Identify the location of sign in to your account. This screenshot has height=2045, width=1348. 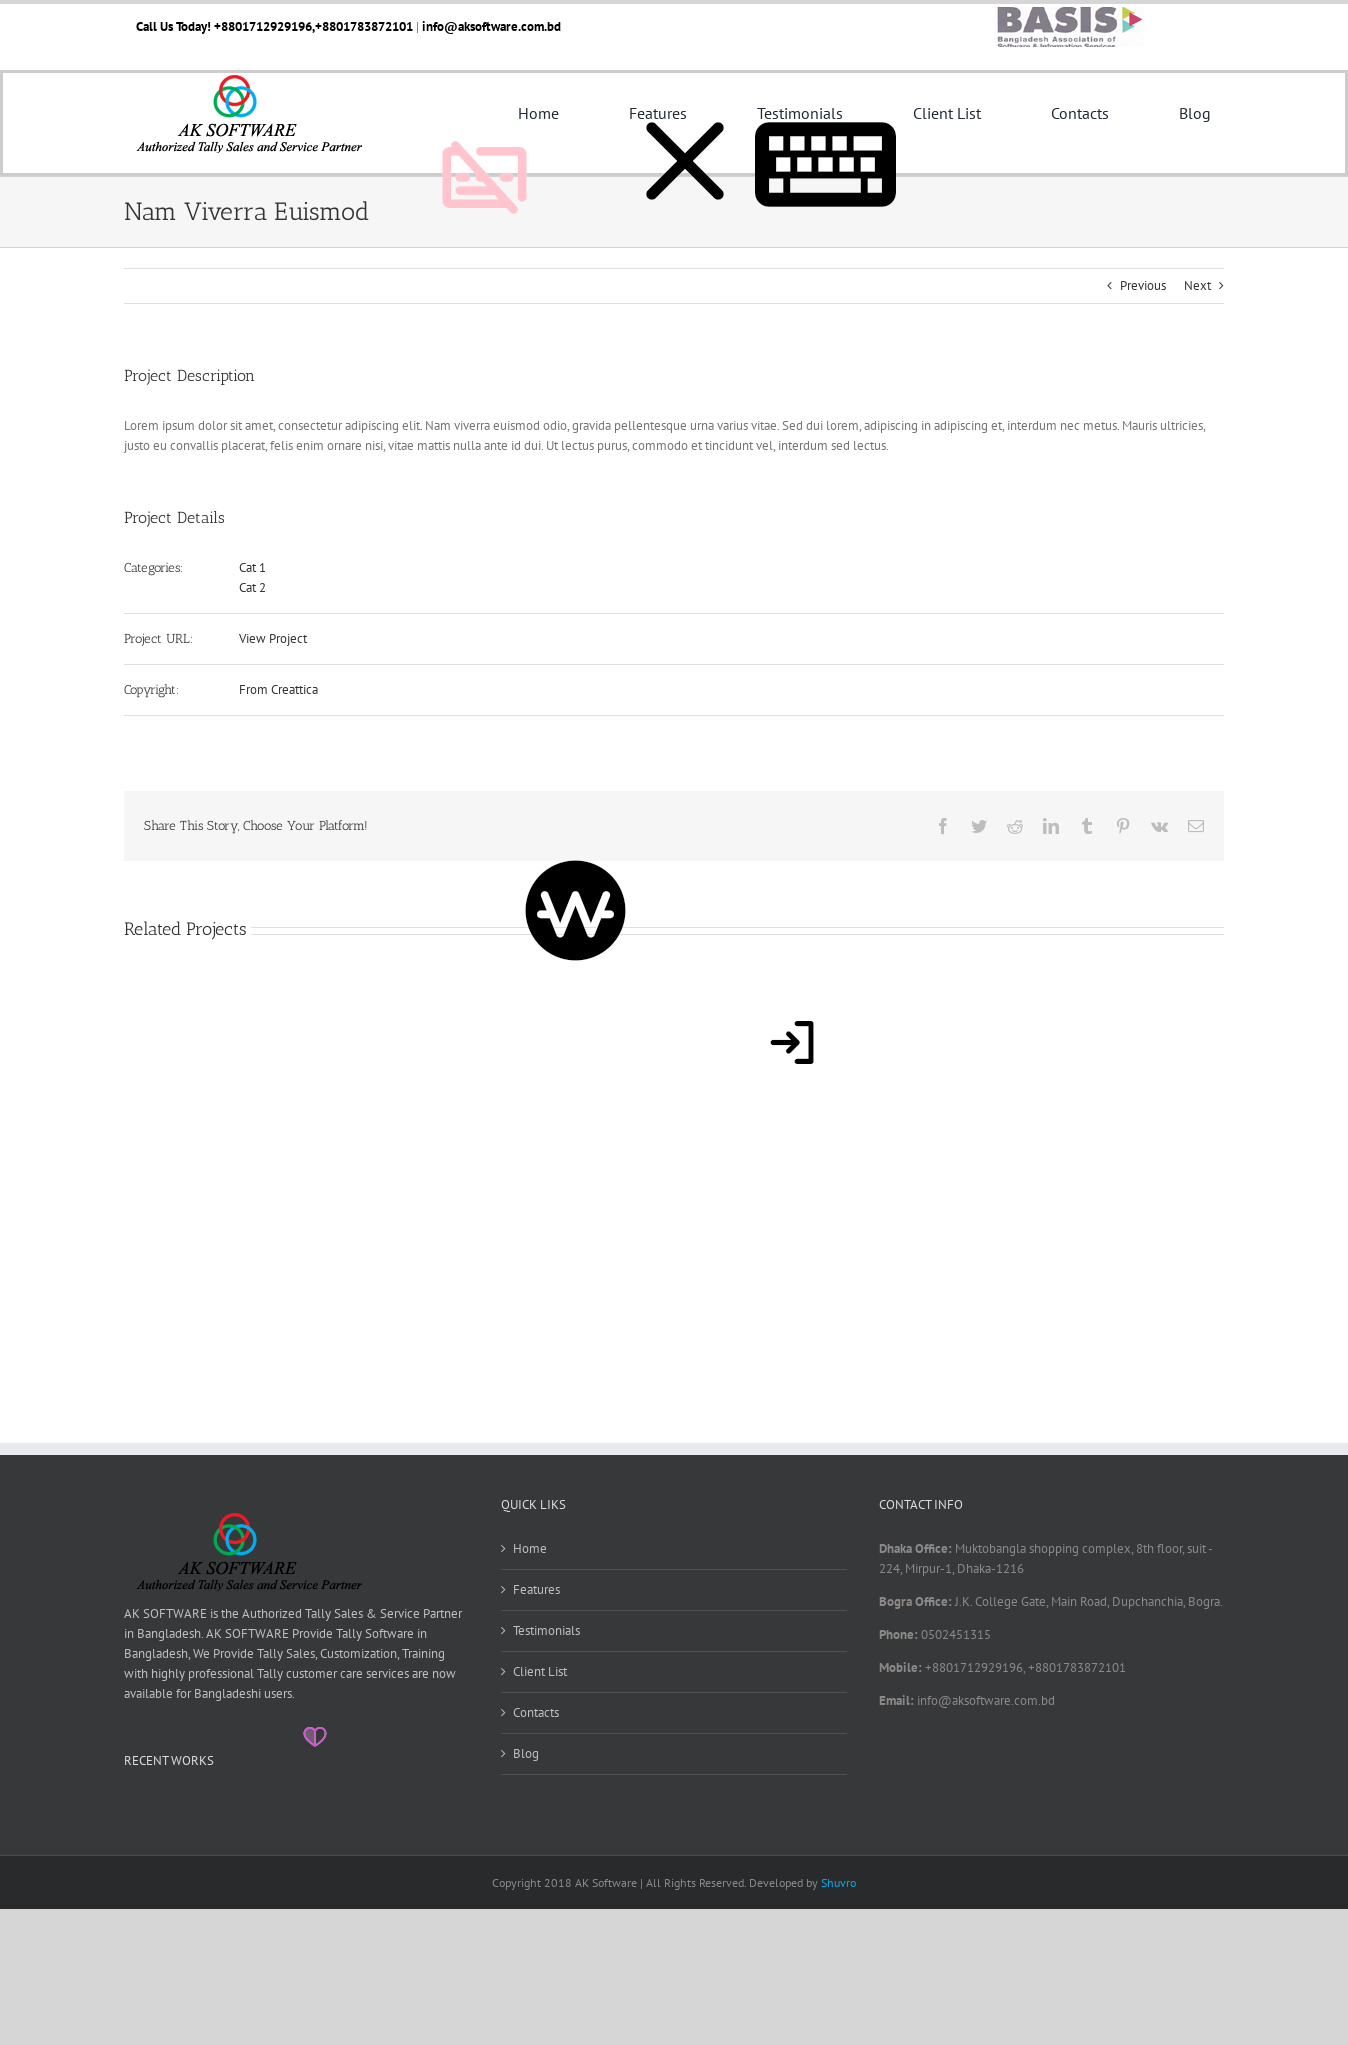
(795, 1042).